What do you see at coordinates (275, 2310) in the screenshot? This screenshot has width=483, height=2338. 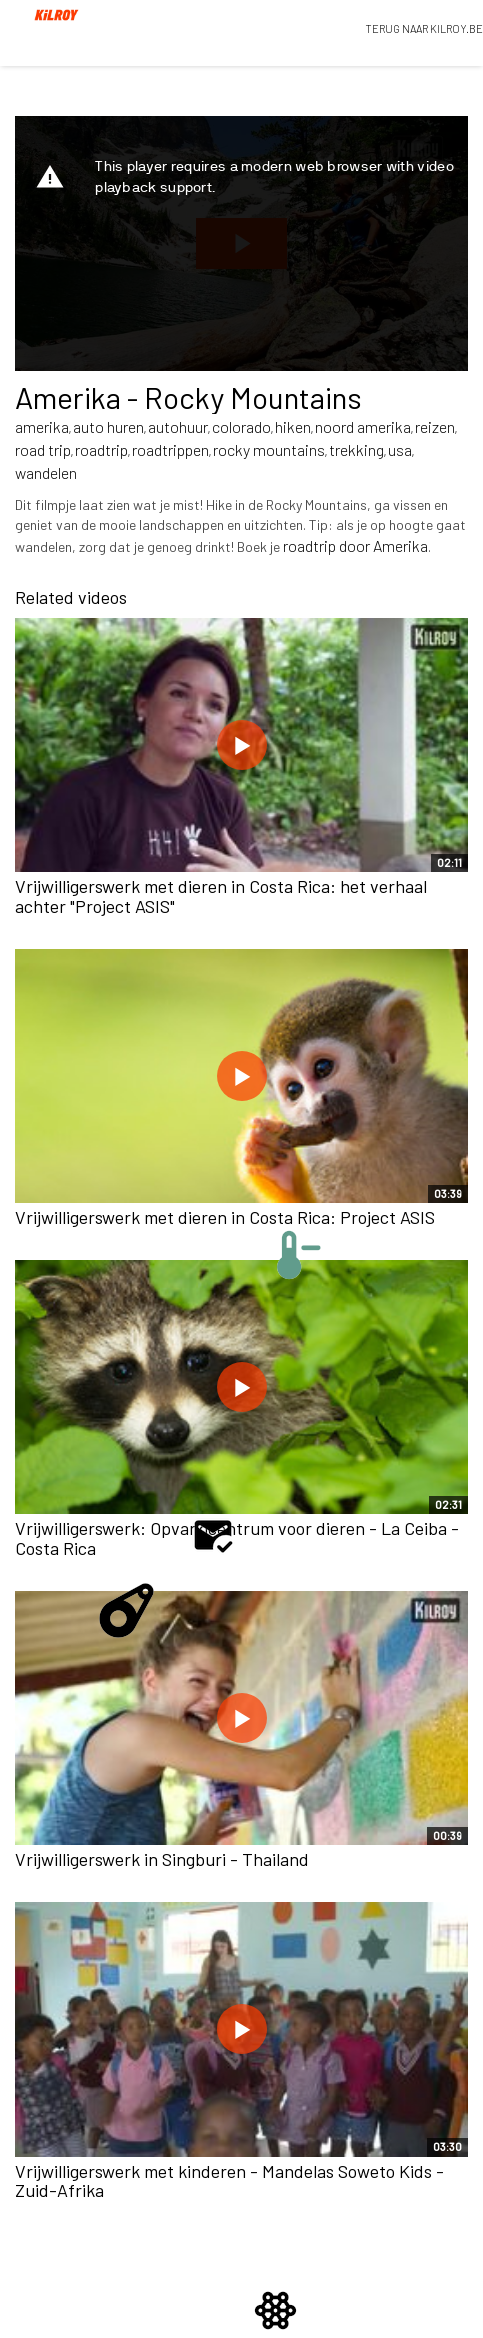 I see `view star-ring network topology` at bounding box center [275, 2310].